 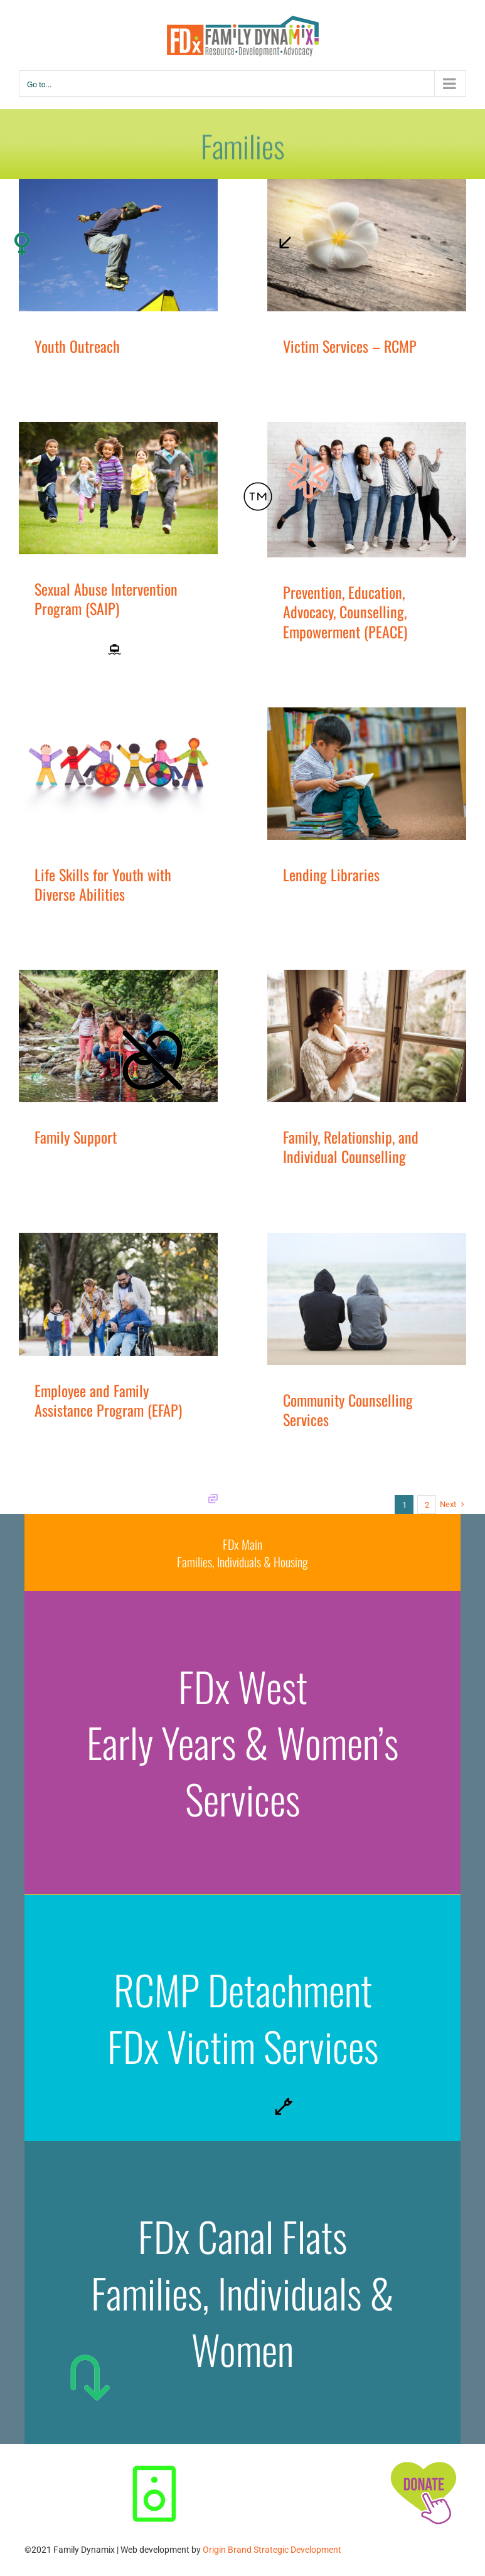 I want to click on indicates item contains no beans or is bean-free, so click(x=152, y=1060).